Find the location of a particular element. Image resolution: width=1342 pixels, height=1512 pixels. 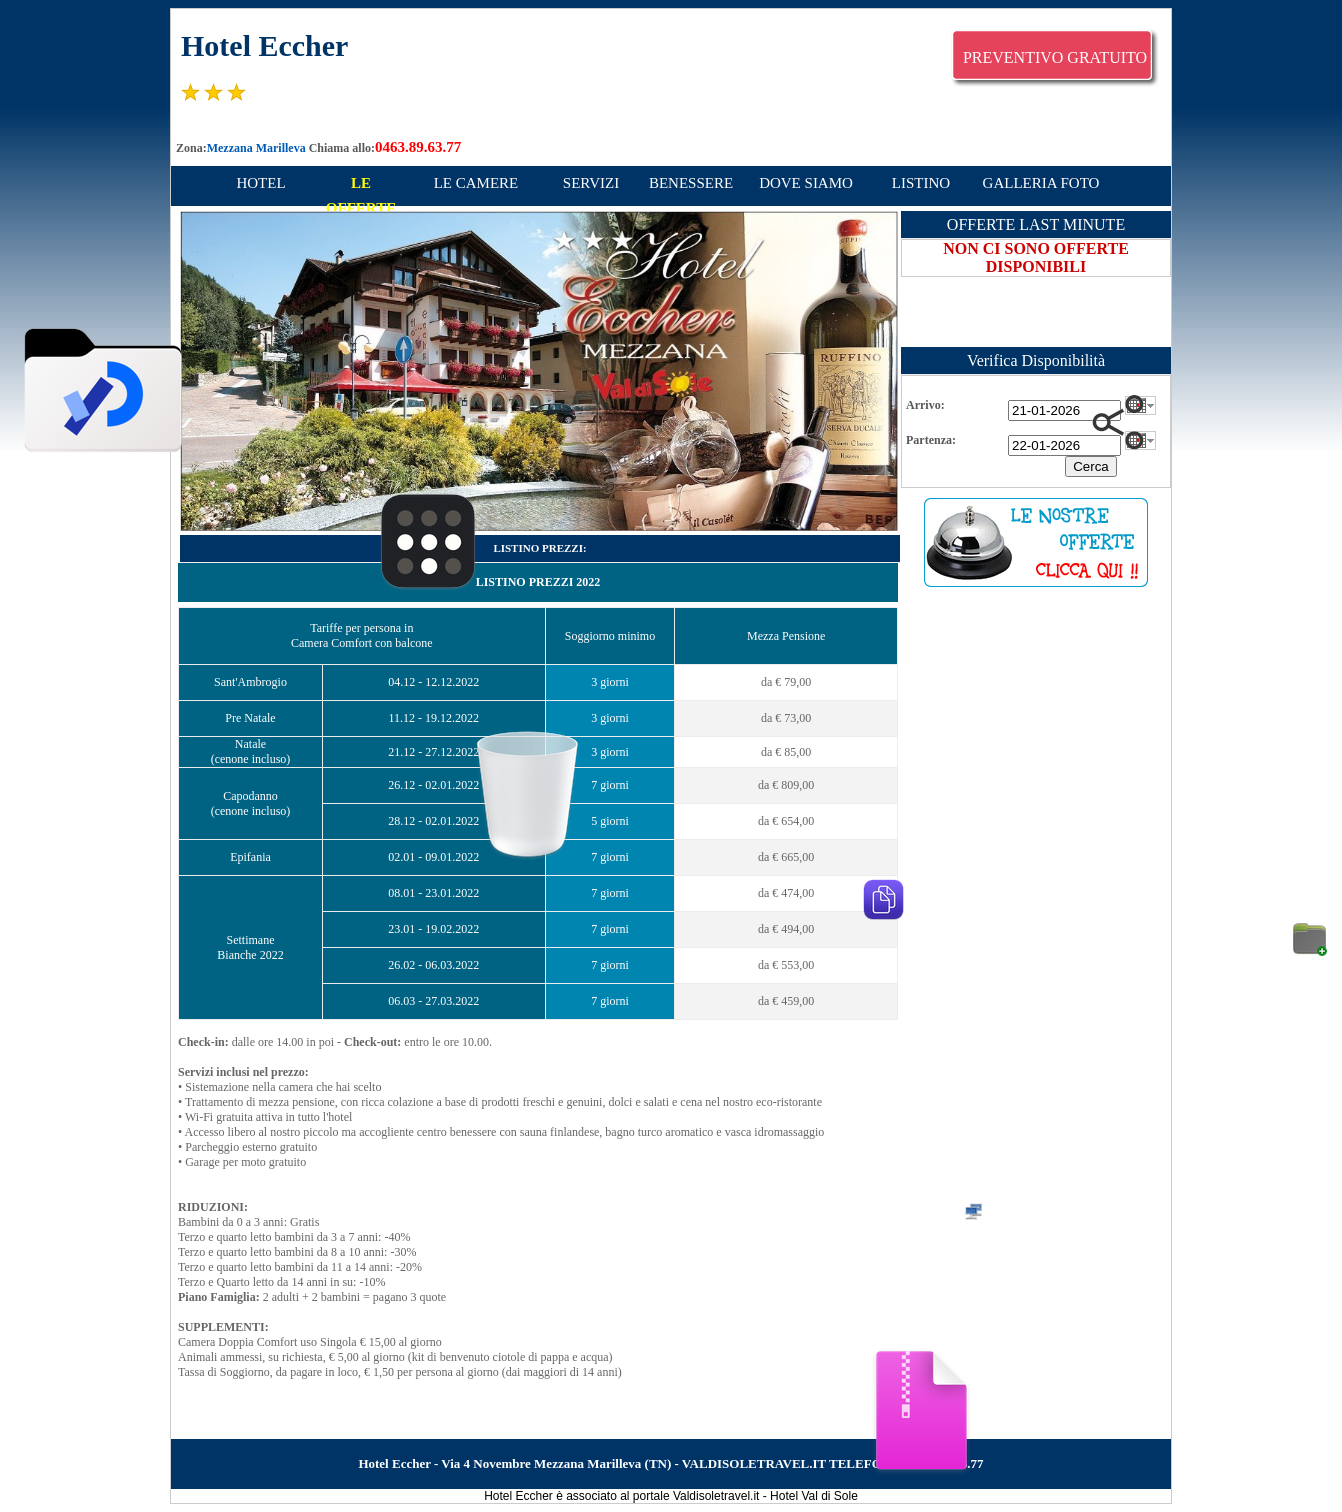

duplicate or copy a document is located at coordinates (883, 899).